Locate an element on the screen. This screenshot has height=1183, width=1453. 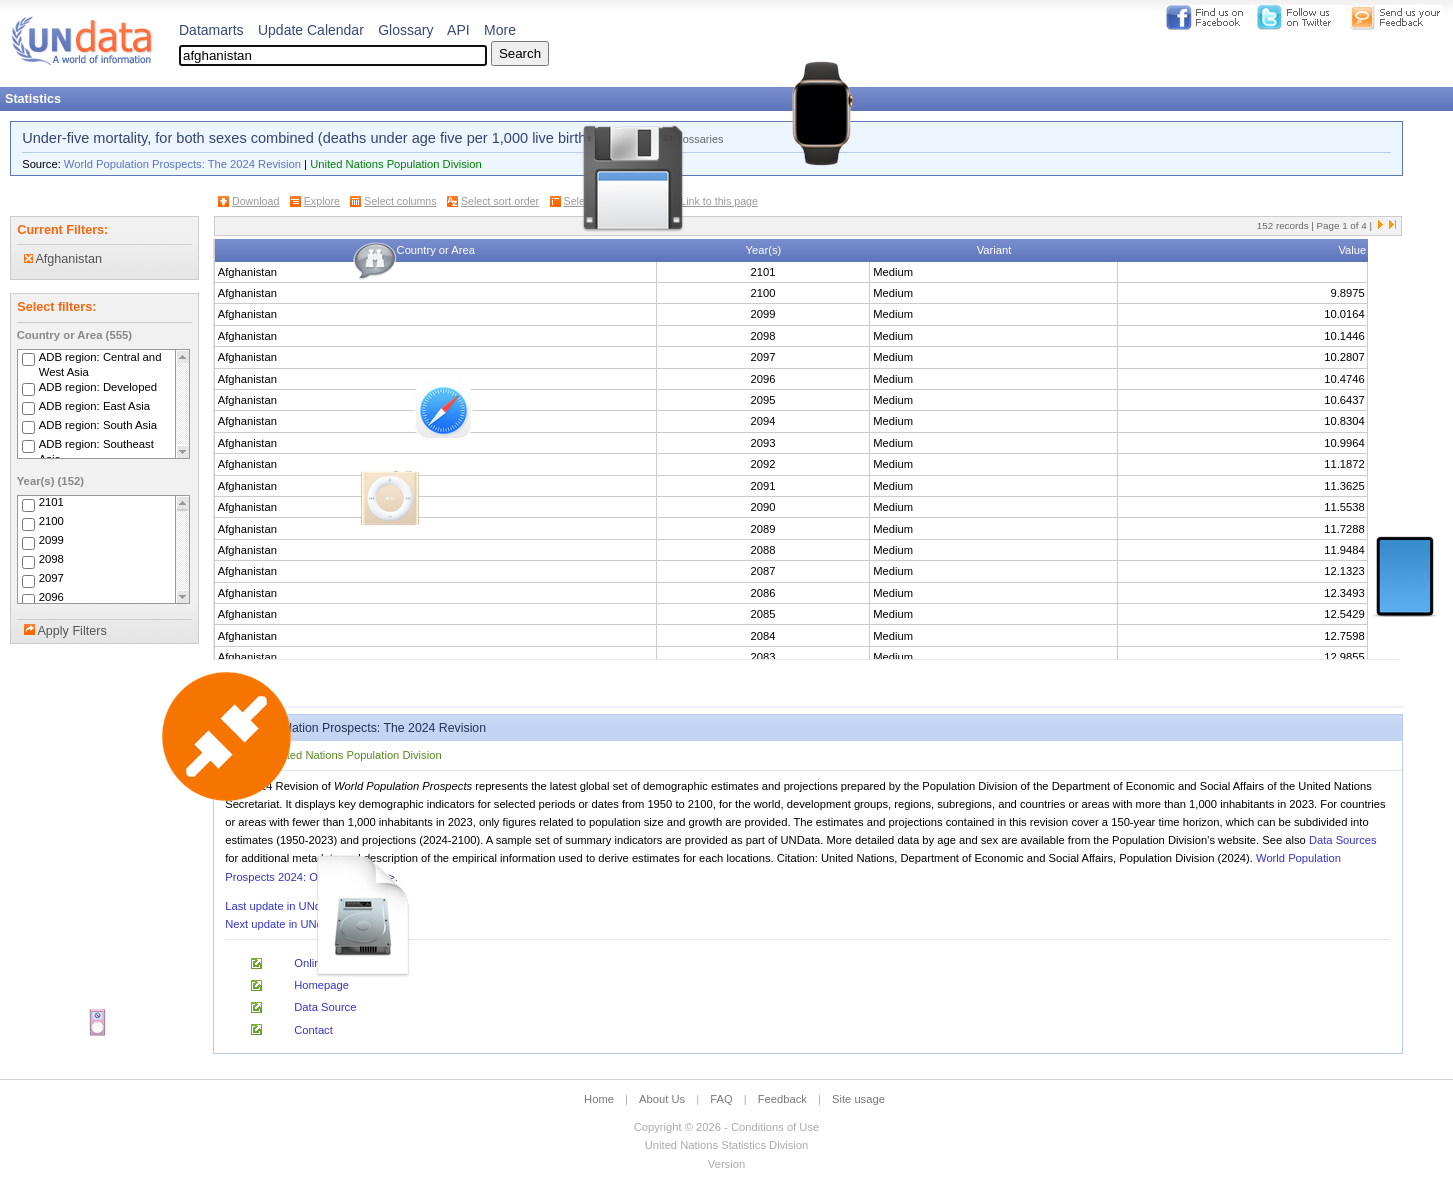
open Safari web browser is located at coordinates (443, 410).